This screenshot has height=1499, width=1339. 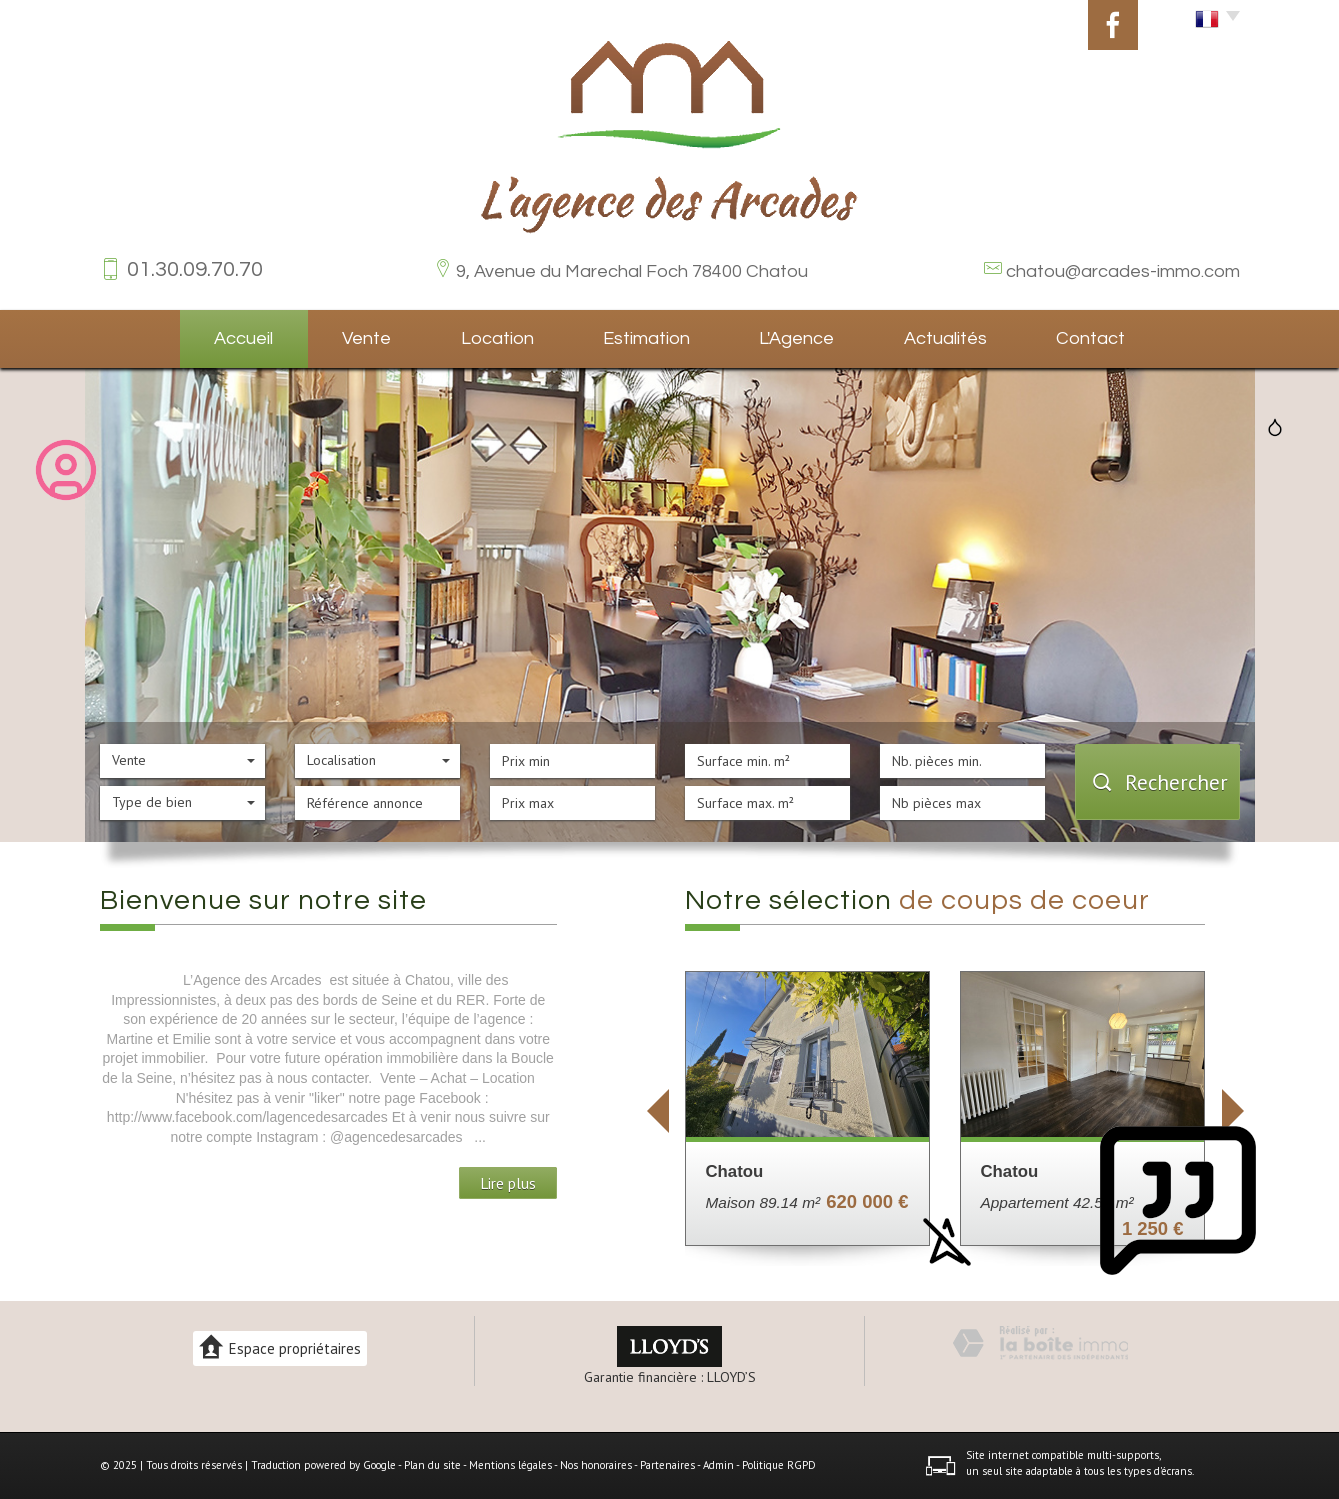 What do you see at coordinates (66, 470) in the screenshot?
I see `view your profile` at bounding box center [66, 470].